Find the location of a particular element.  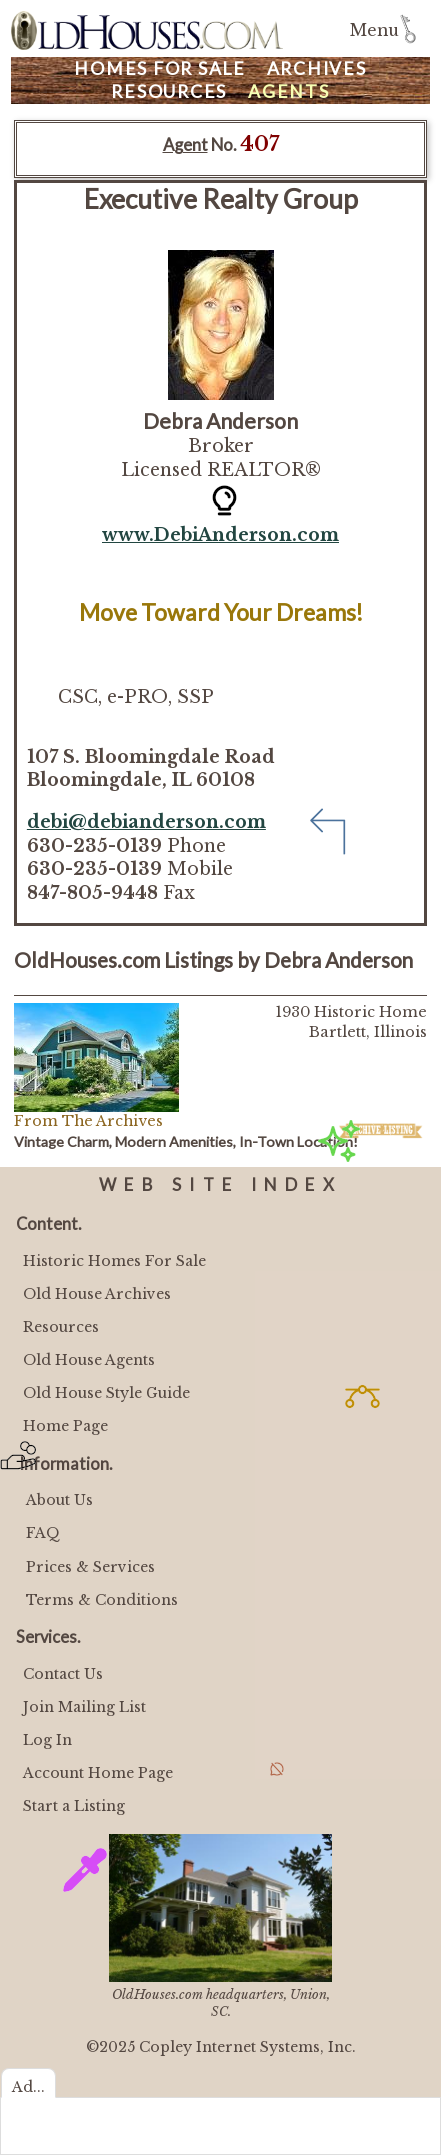

access tips or helpful suggestions is located at coordinates (224, 500).